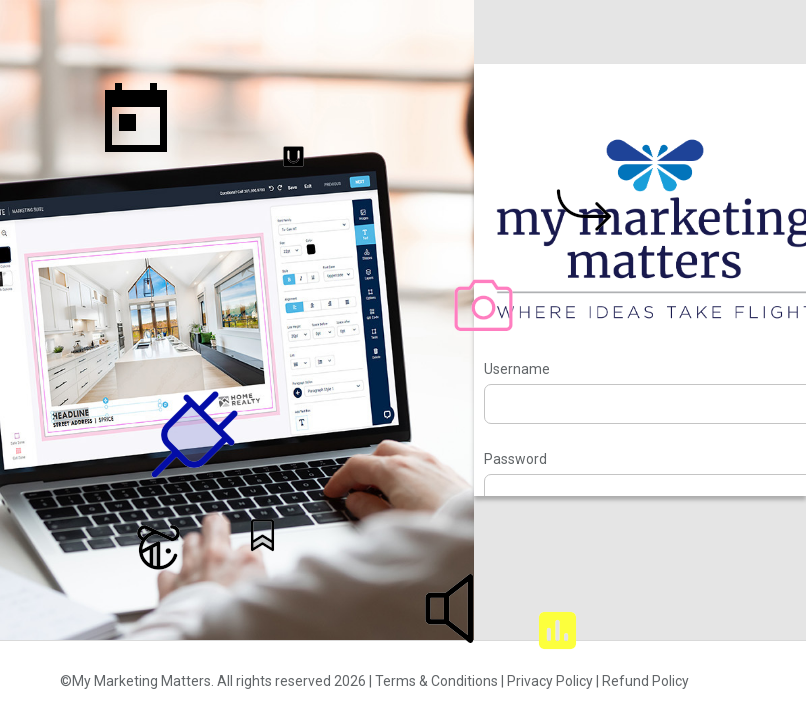  I want to click on reply to a message or comment, so click(584, 210).